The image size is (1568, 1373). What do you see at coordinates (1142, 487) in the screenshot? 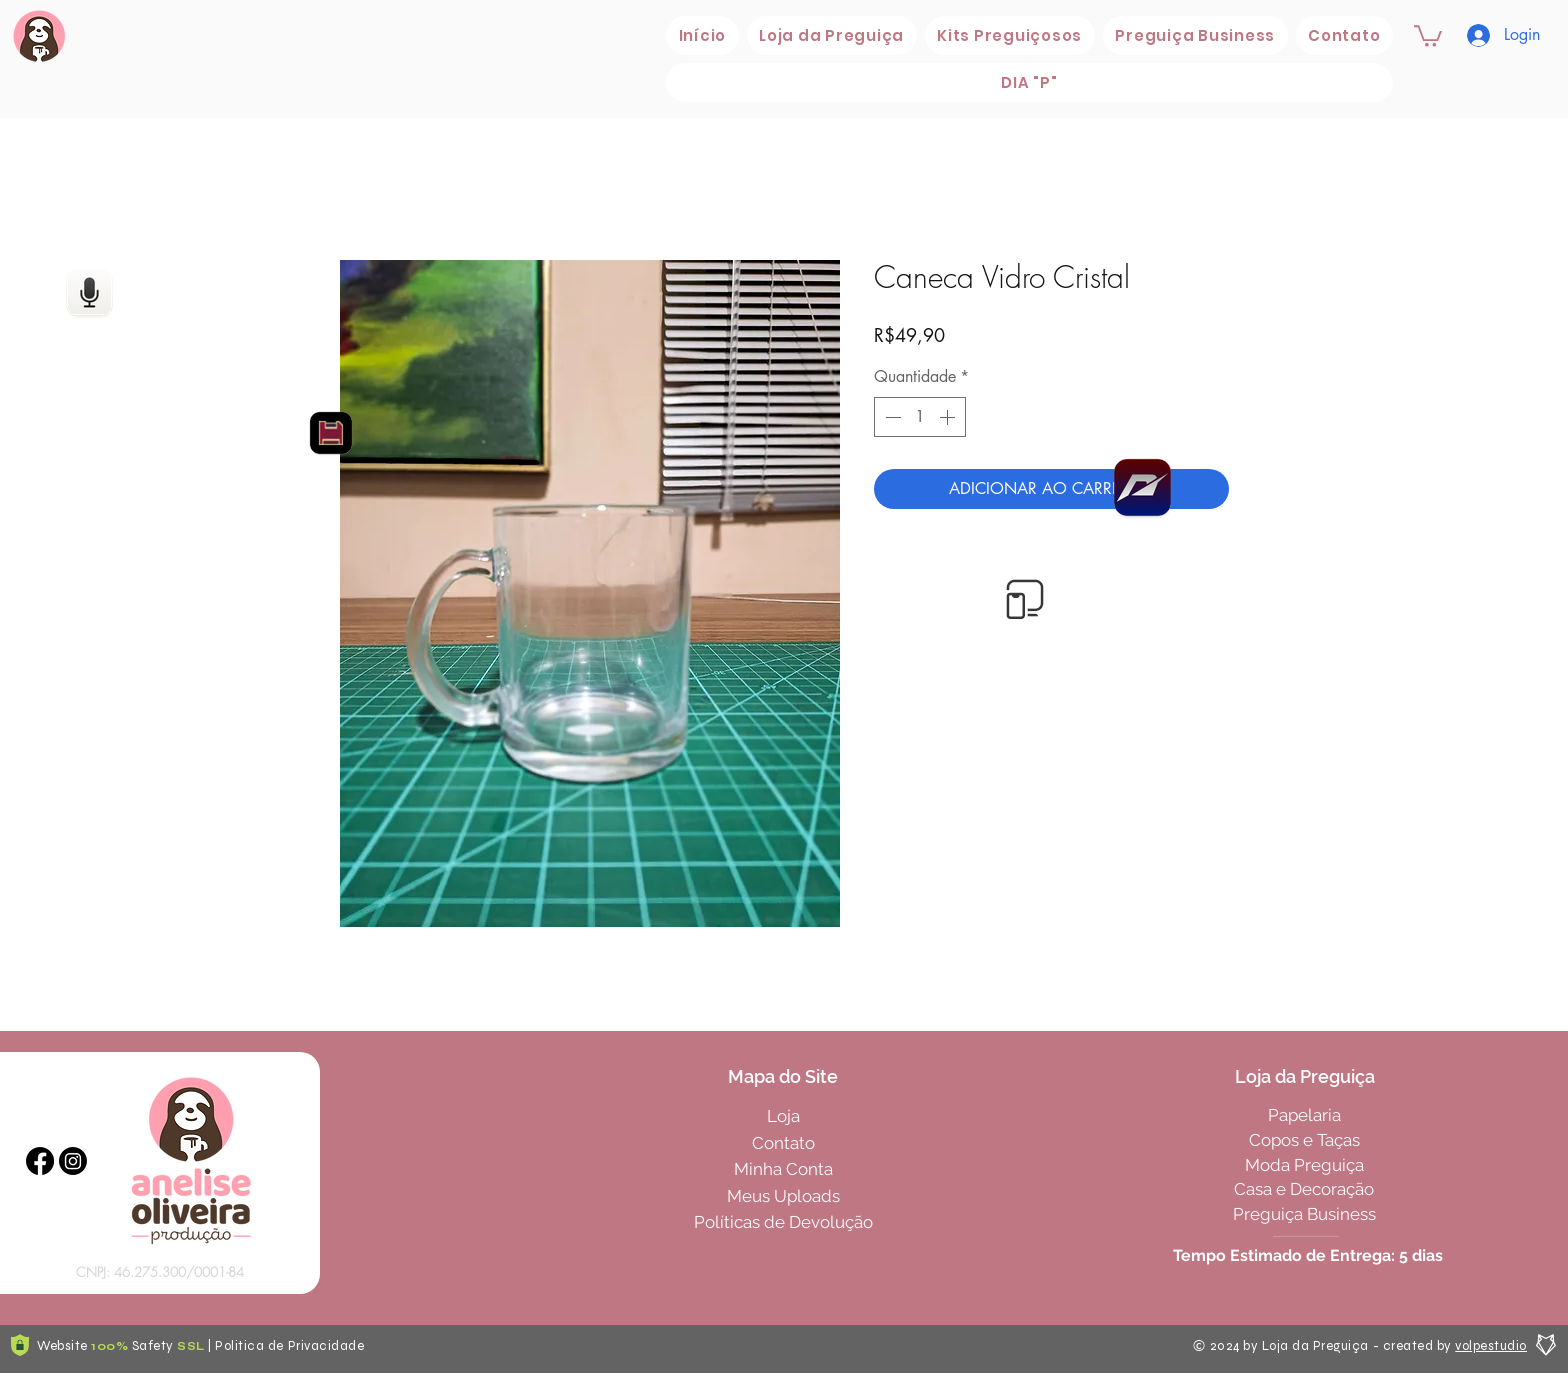
I see `launch need for speed hot pursuit game` at bounding box center [1142, 487].